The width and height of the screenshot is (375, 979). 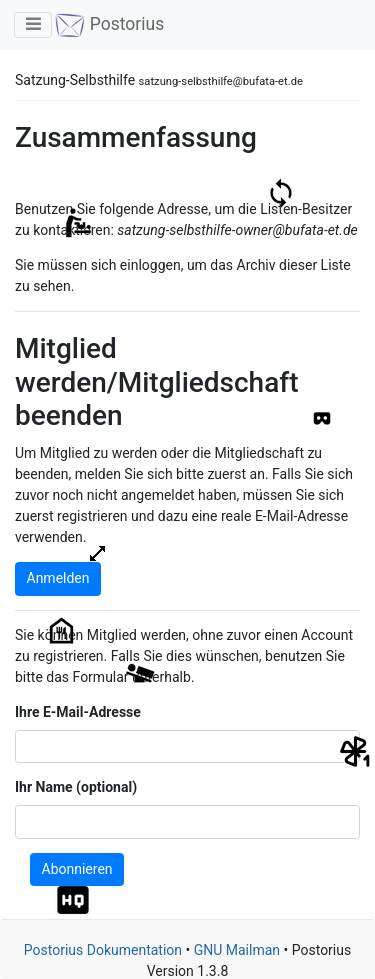 What do you see at coordinates (139, 673) in the screenshot?
I see `indicates lie-flat seat availability on flight` at bounding box center [139, 673].